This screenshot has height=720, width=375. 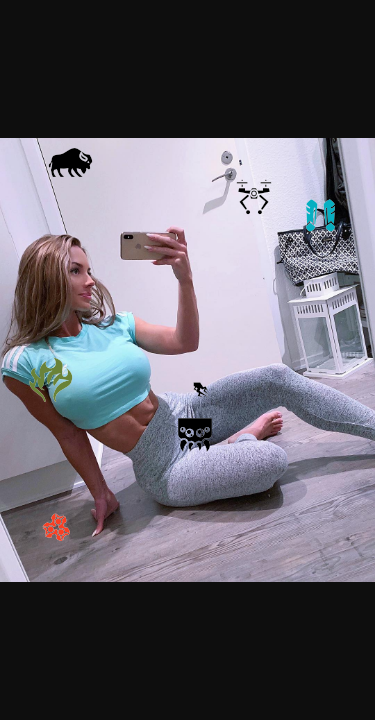 What do you see at coordinates (320, 215) in the screenshot?
I see `equip leg armor to your character` at bounding box center [320, 215].